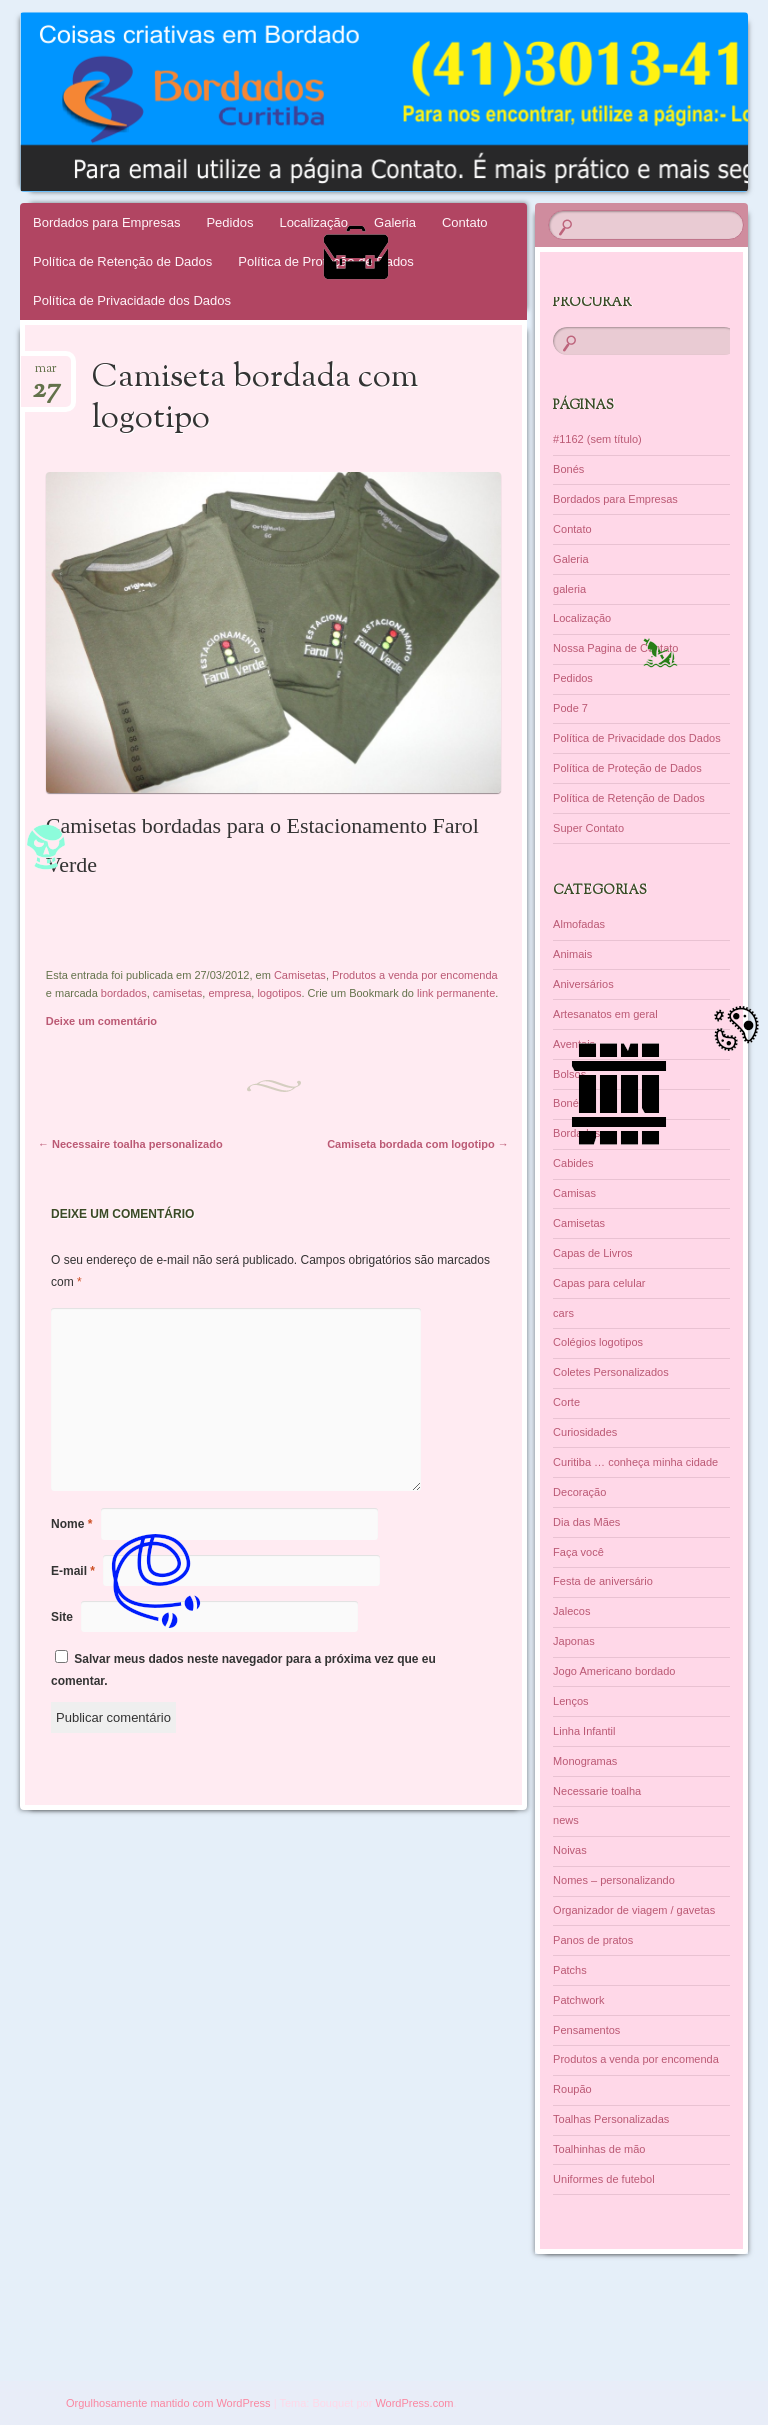 The height and width of the screenshot is (2425, 768). I want to click on hunting bolas weapon item in game inventory, so click(156, 1581).